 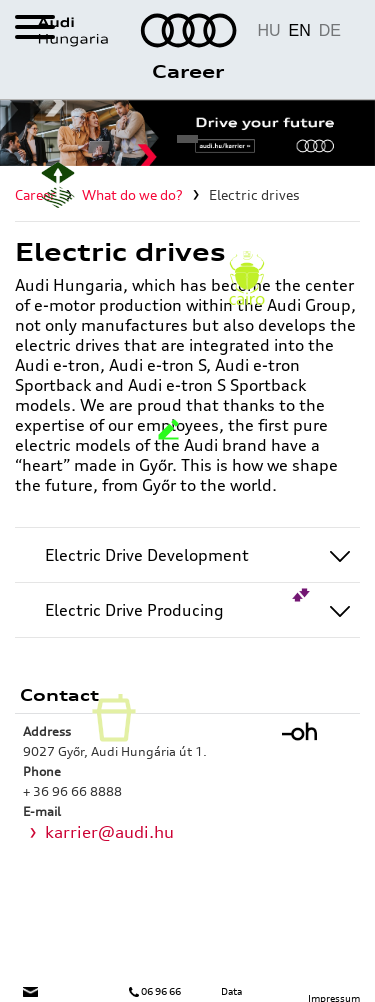 What do you see at coordinates (301, 595) in the screenshot?
I see `betfair logo` at bounding box center [301, 595].